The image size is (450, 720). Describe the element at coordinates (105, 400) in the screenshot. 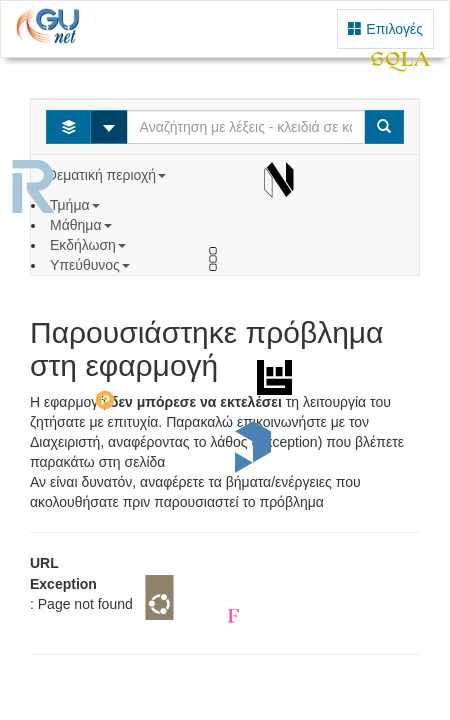

I see `visit product hunt website or app` at that location.